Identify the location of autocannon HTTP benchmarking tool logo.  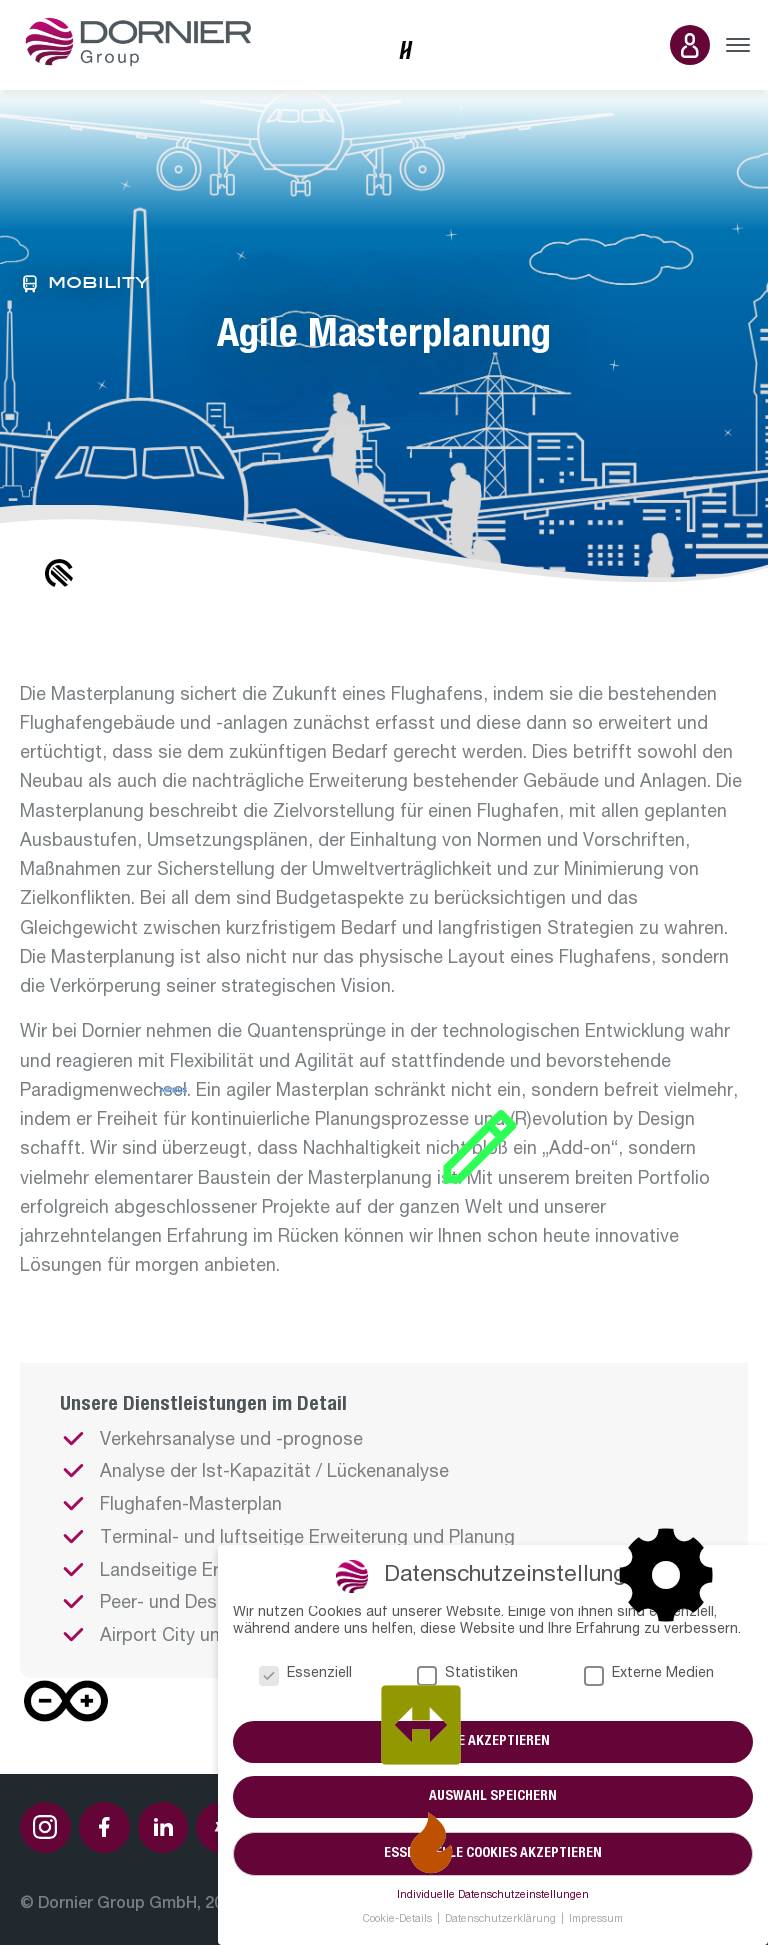
(59, 573).